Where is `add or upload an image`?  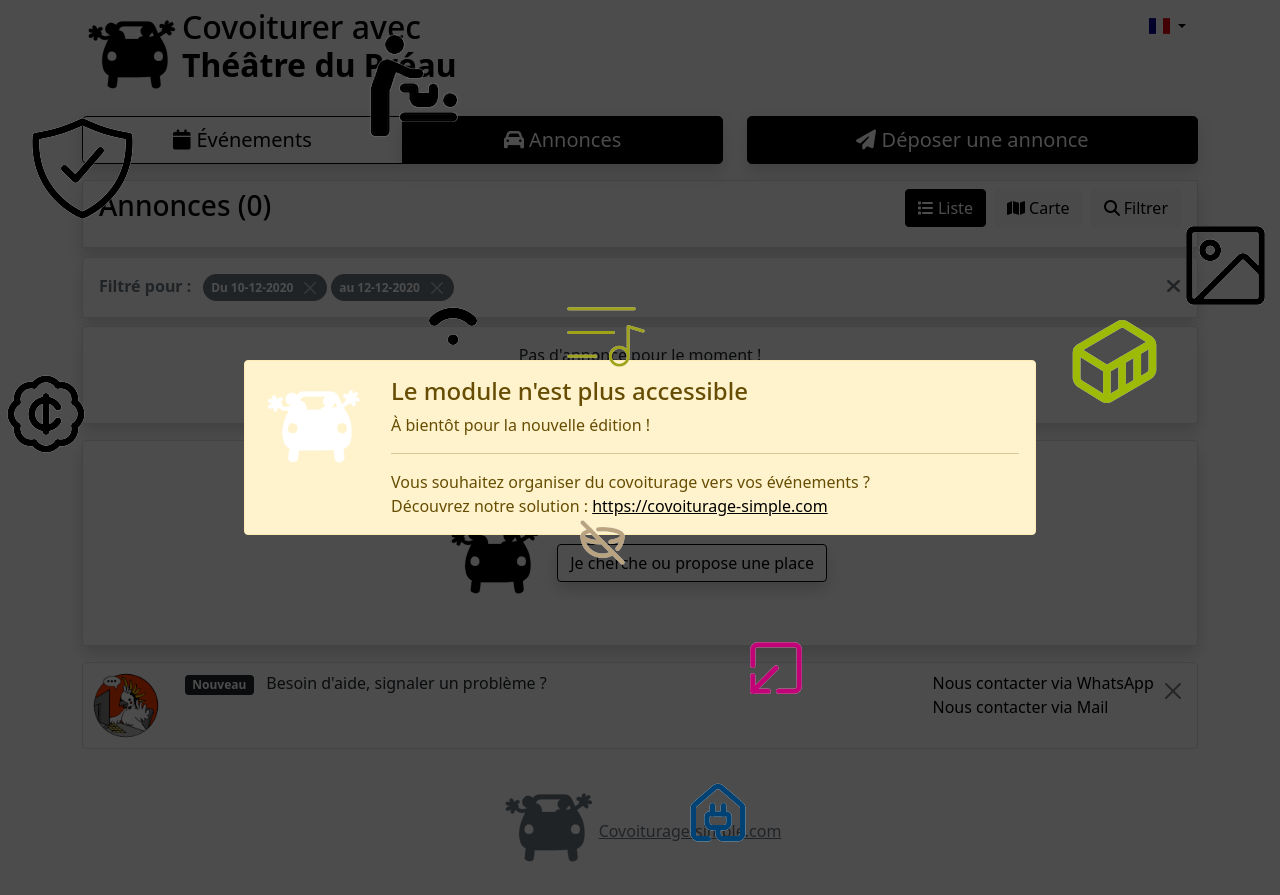
add or upload an image is located at coordinates (1225, 265).